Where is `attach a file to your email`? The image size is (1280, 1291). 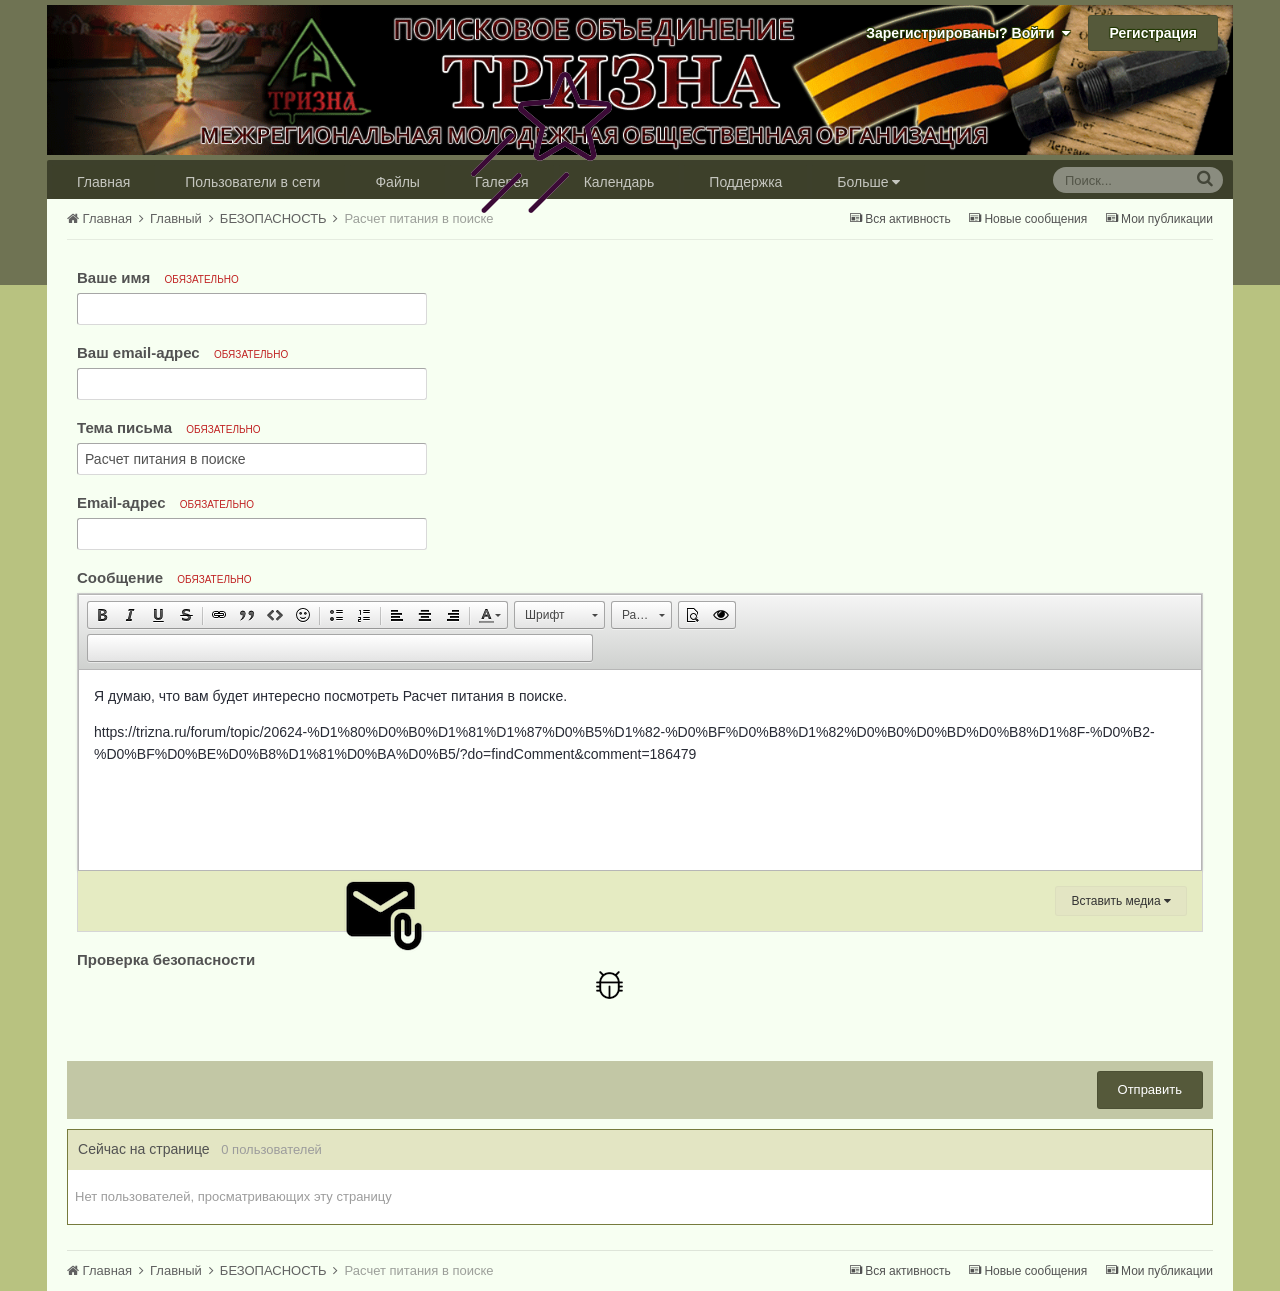
attach a file to your email is located at coordinates (384, 916).